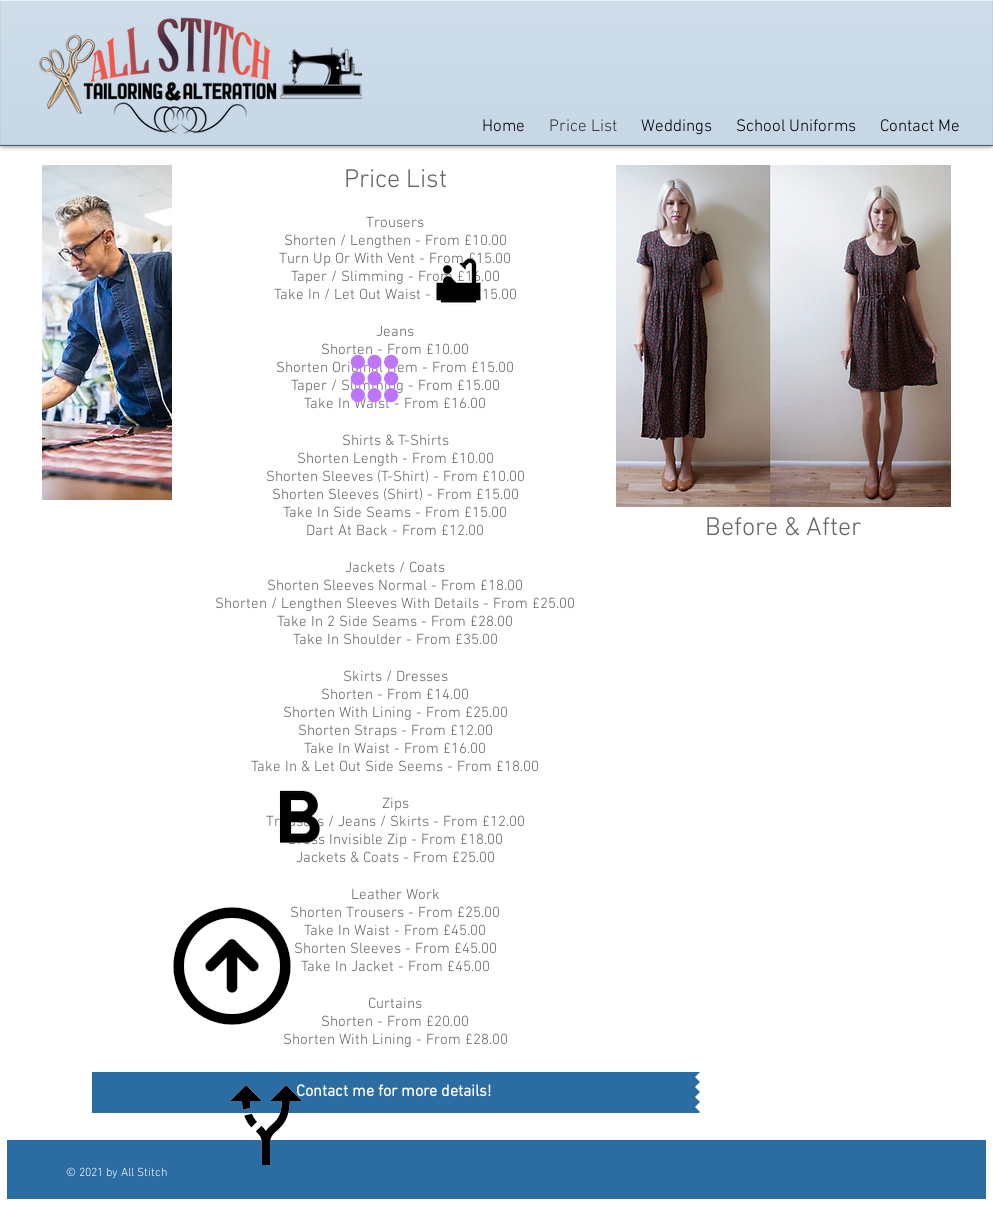 The width and height of the screenshot is (993, 1218). I want to click on view alternative routes, so click(266, 1125).